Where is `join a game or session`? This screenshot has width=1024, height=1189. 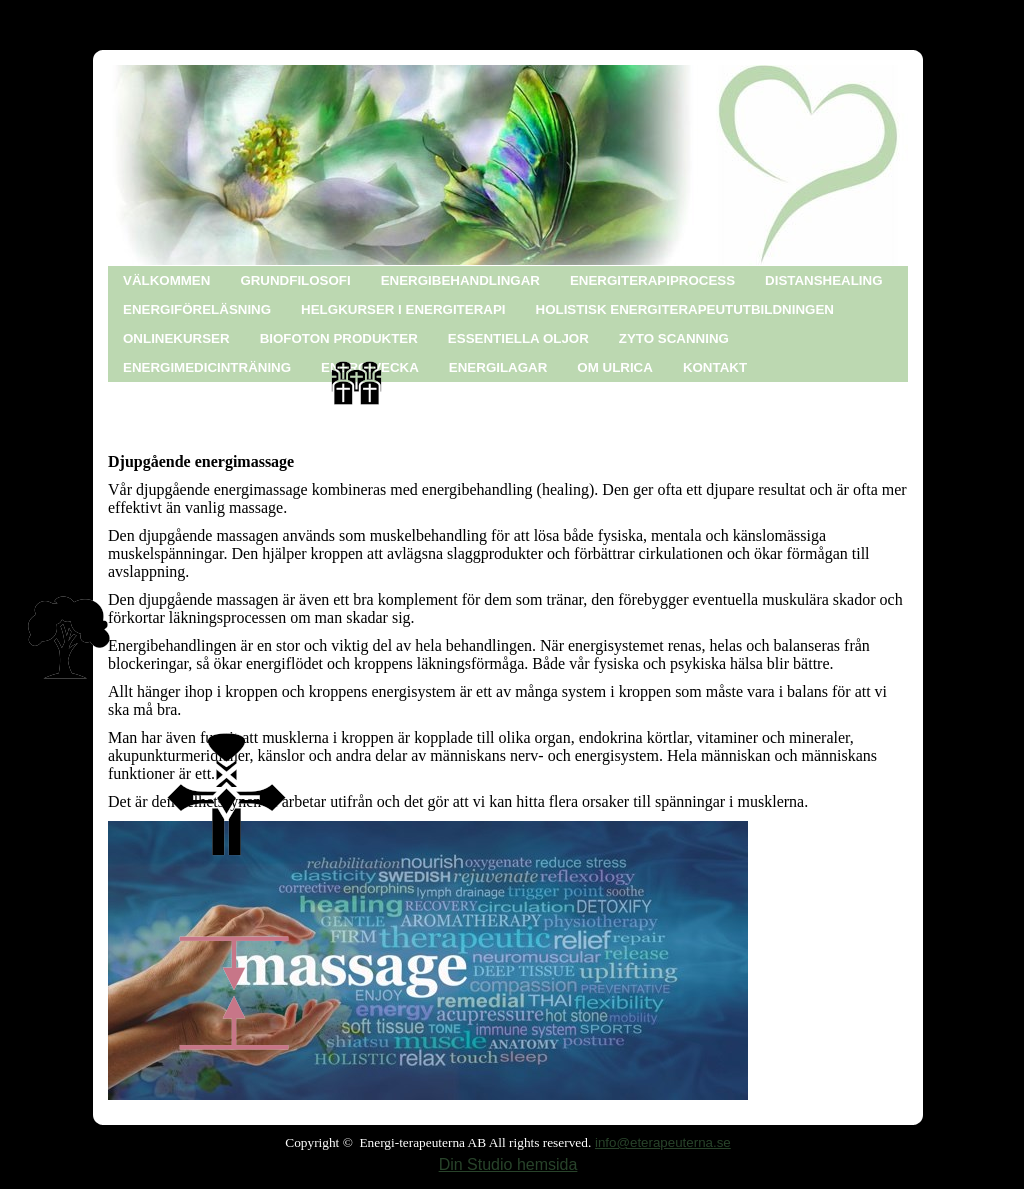
join a game or session is located at coordinates (234, 993).